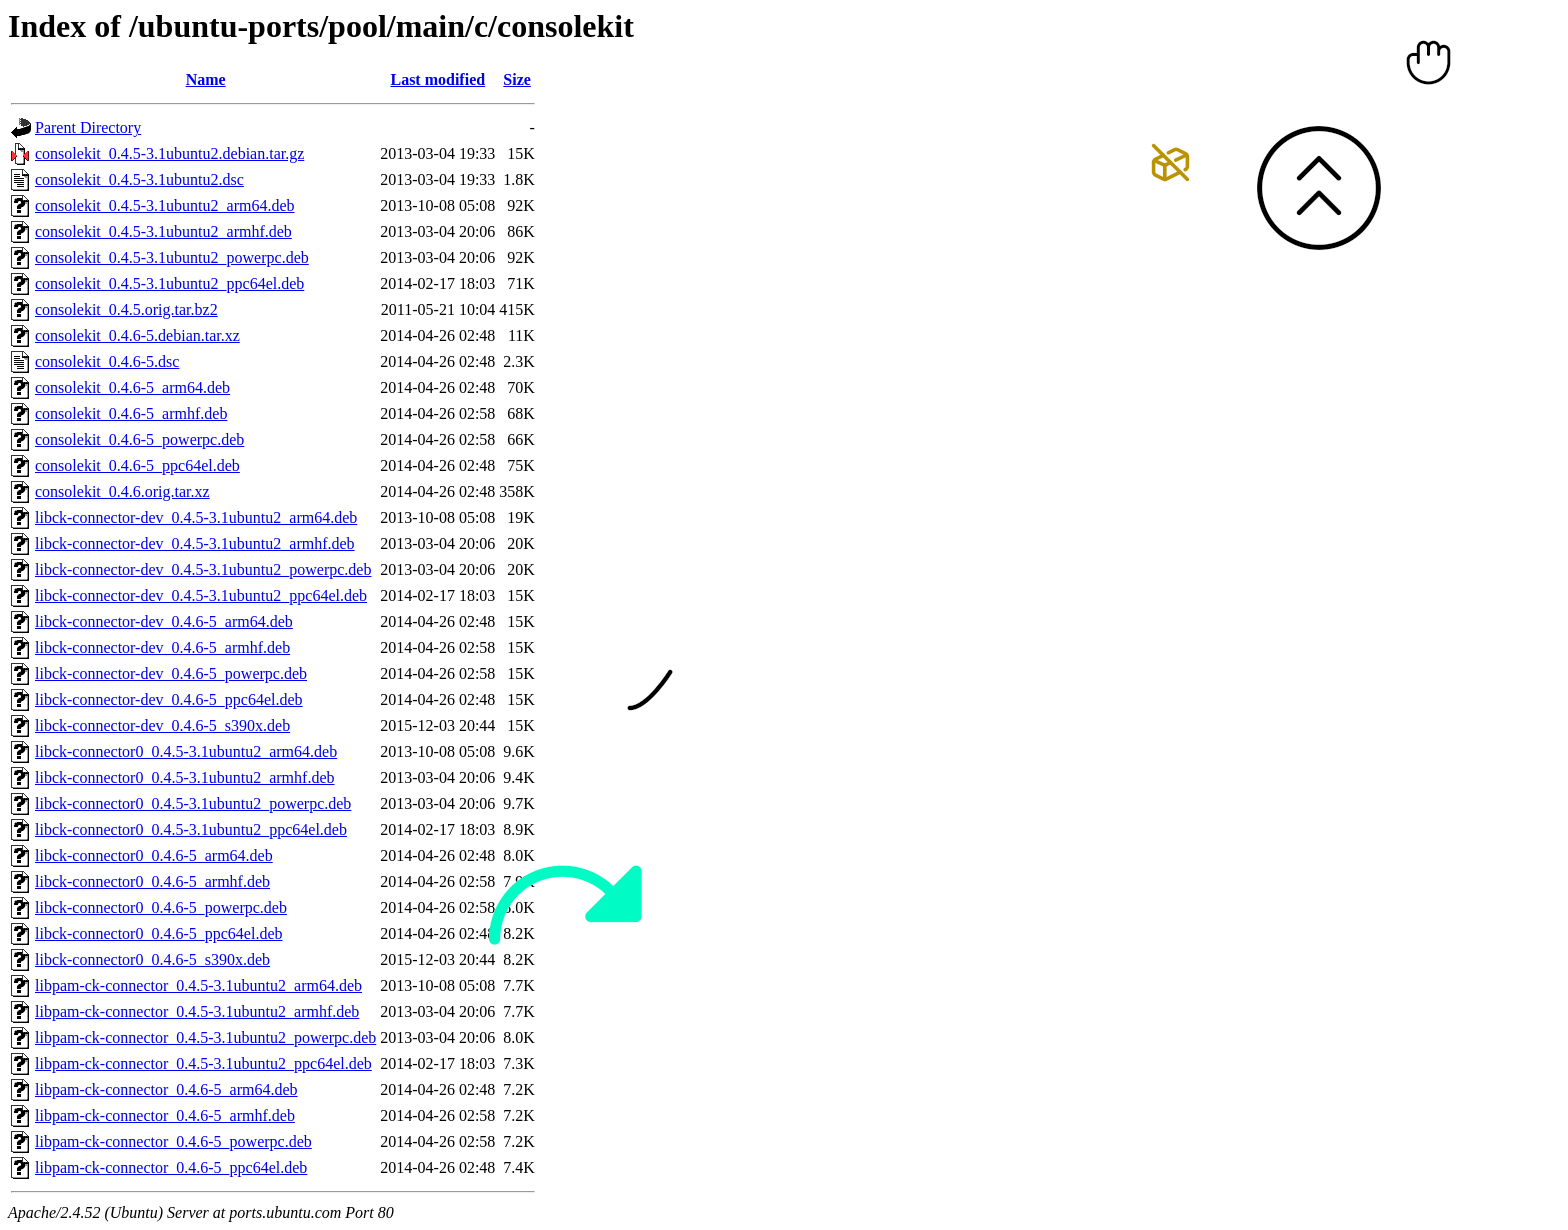  I want to click on redo last action, so click(562, 899).